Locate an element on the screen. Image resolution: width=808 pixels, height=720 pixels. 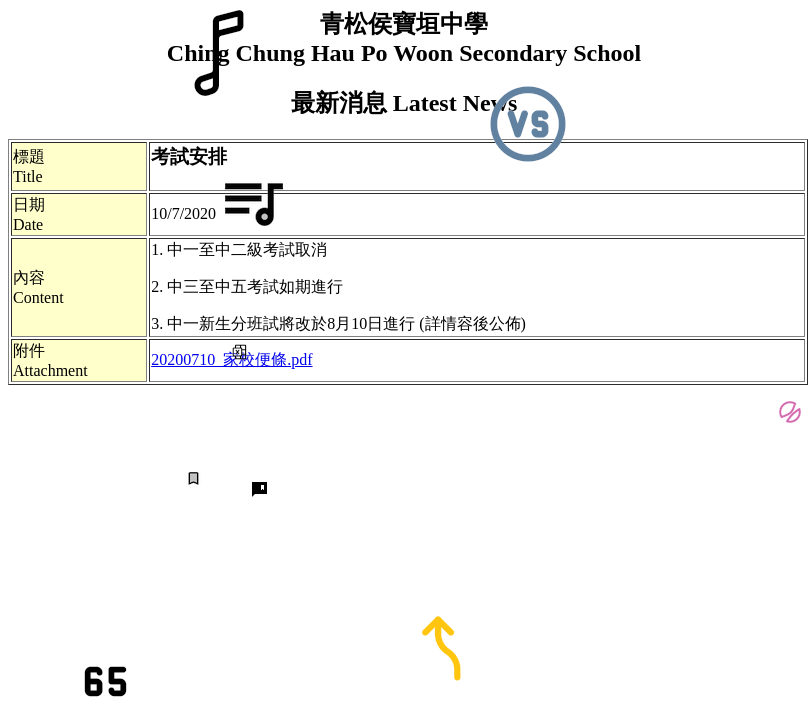
view music queue or playlist is located at coordinates (252, 201).